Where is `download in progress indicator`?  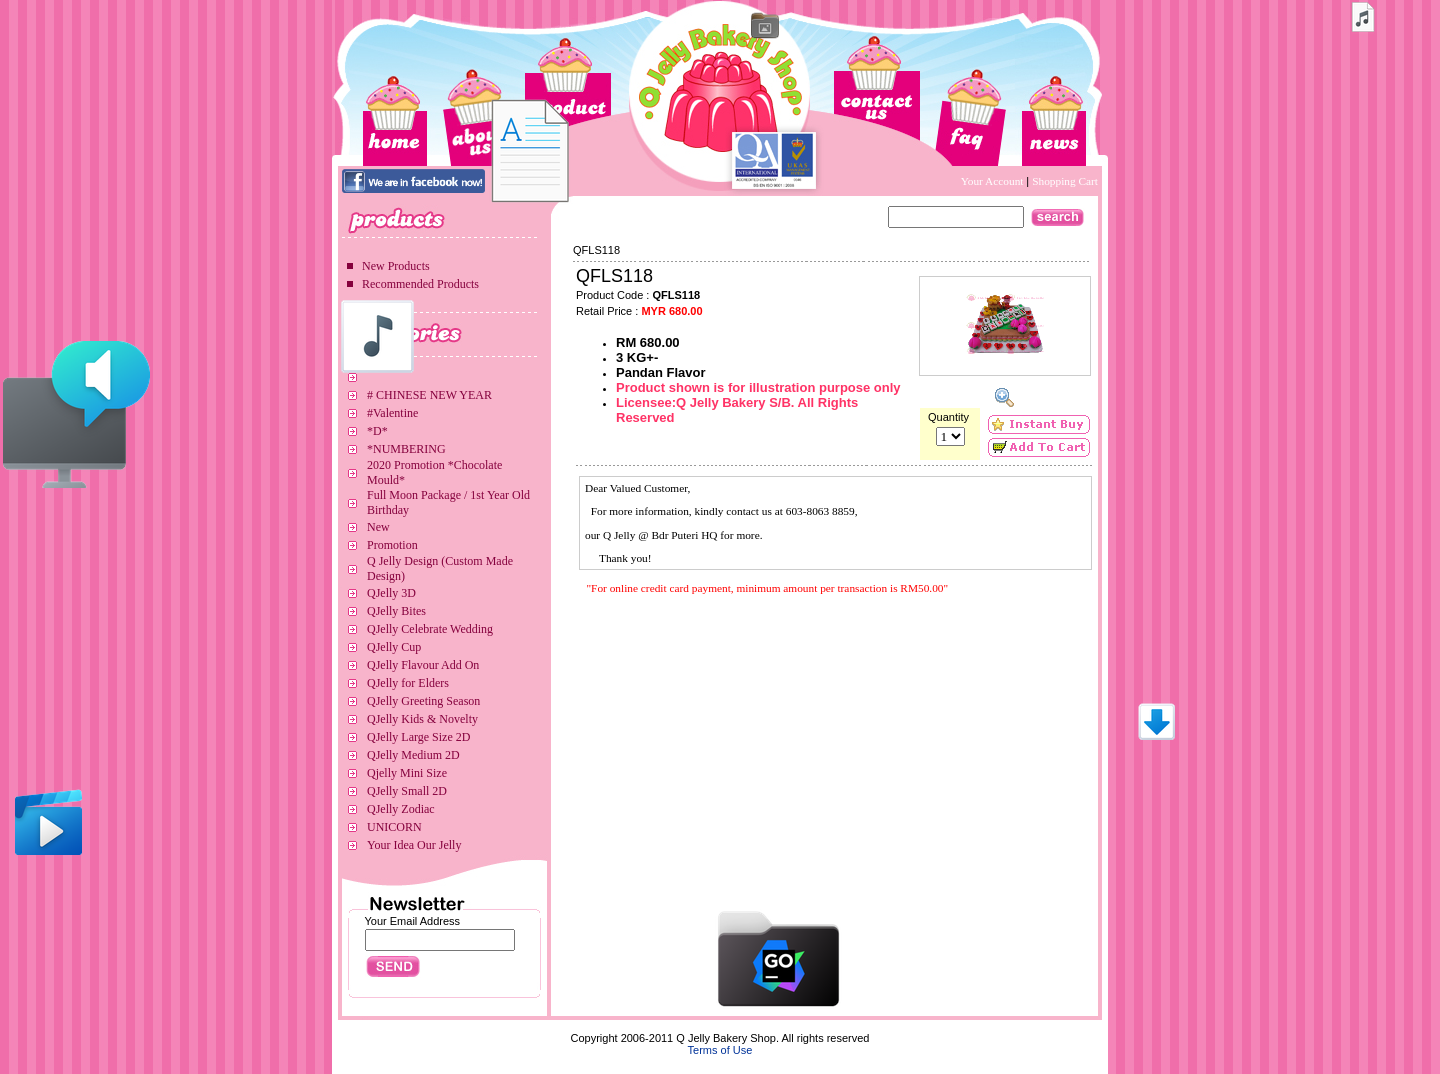 download in progress indicator is located at coordinates (1128, 693).